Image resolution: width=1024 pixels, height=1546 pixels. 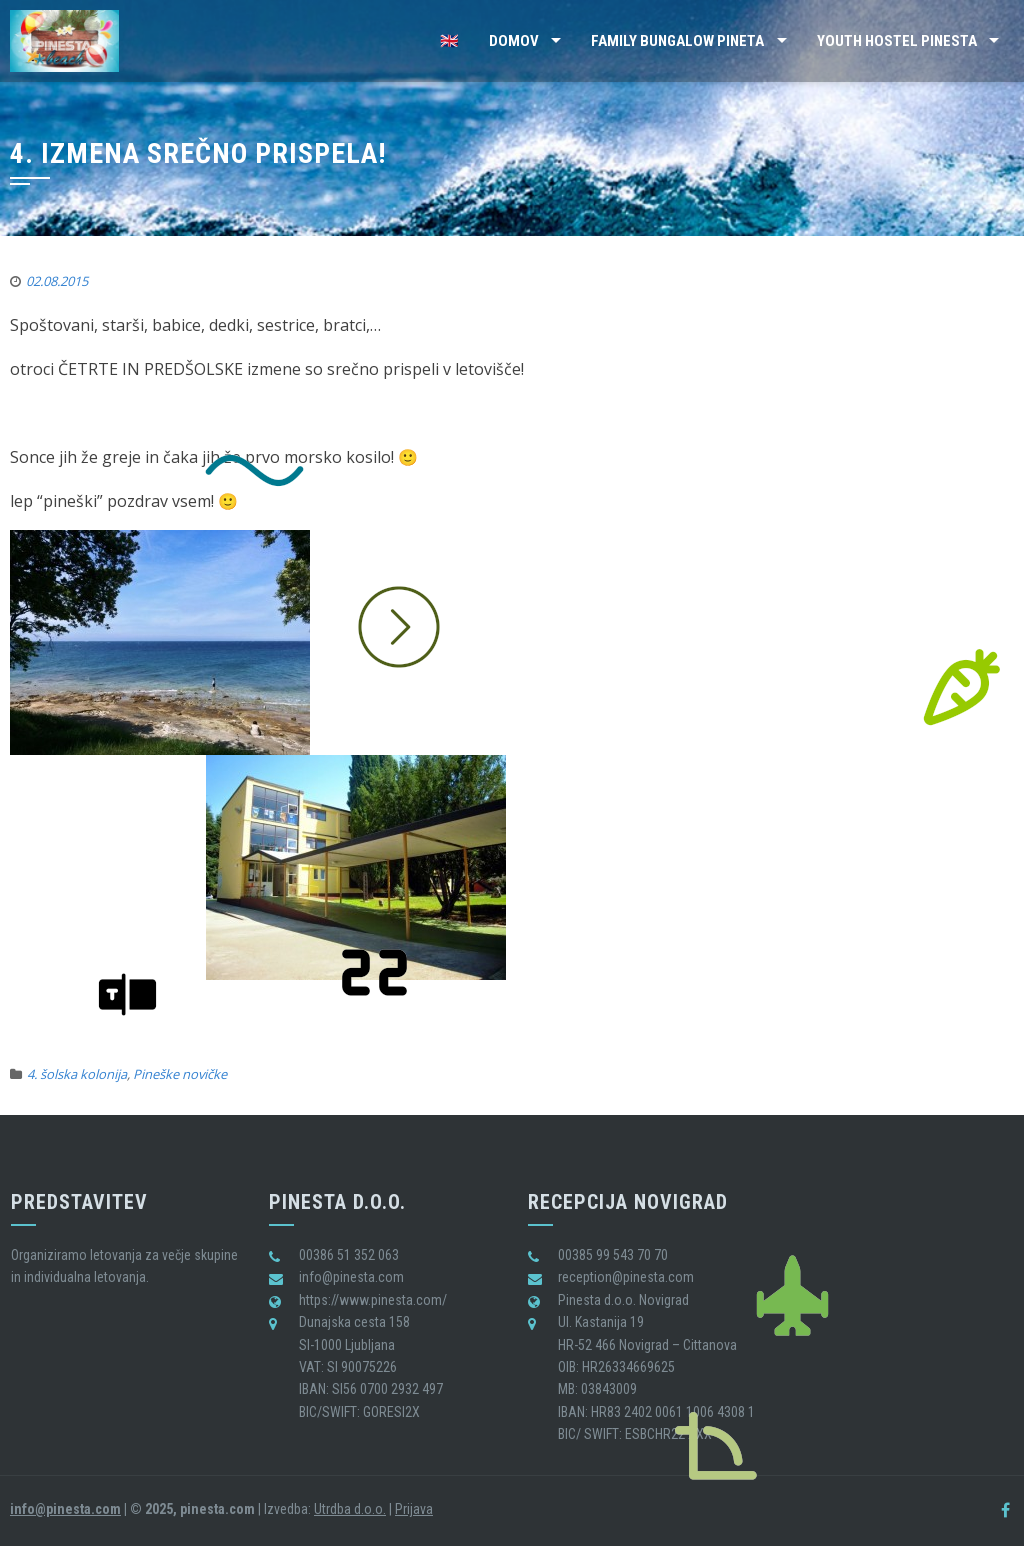 What do you see at coordinates (127, 994) in the screenshot?
I see `enter text in an input field` at bounding box center [127, 994].